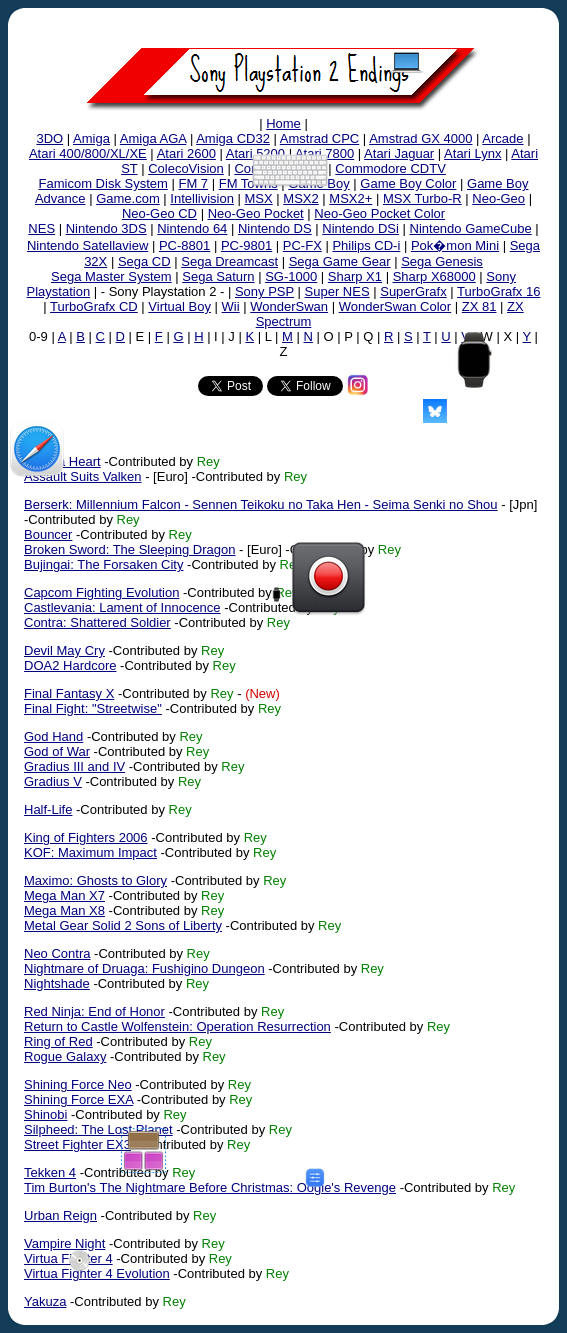 The height and width of the screenshot is (1333, 567). What do you see at coordinates (290, 170) in the screenshot?
I see `connect a bluetooth keyboard` at bounding box center [290, 170].